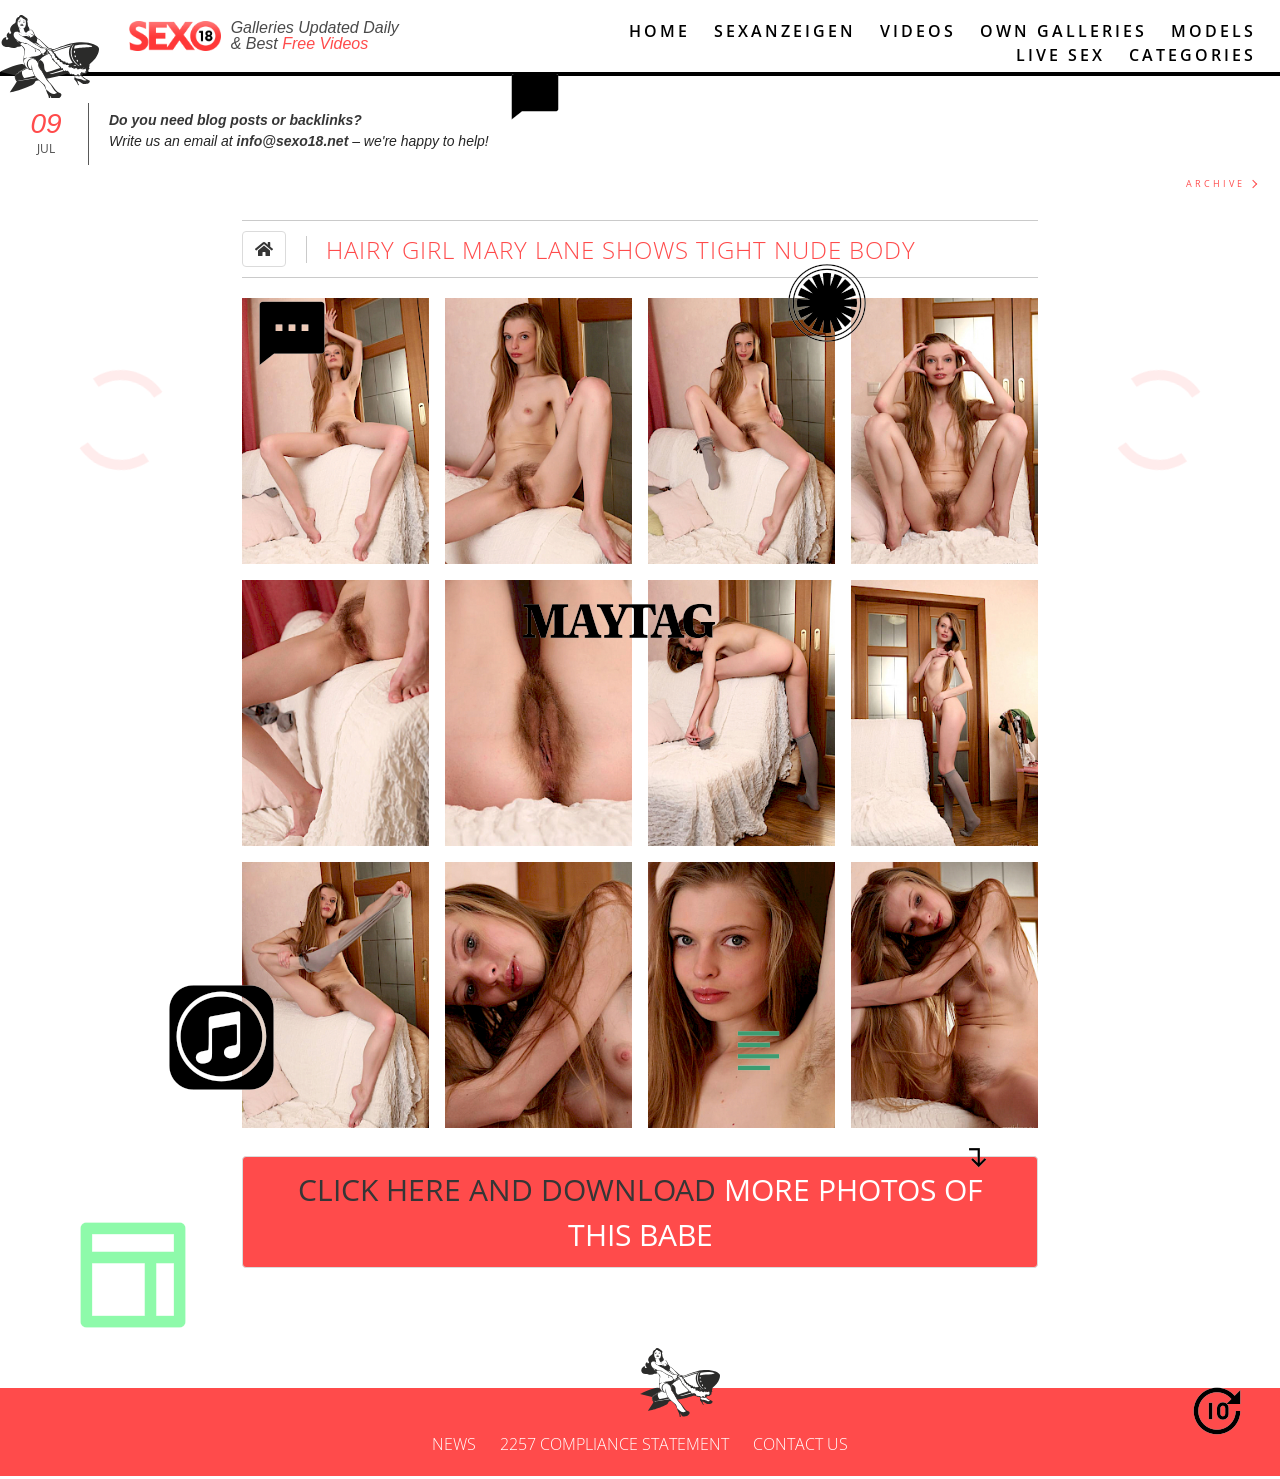 The width and height of the screenshot is (1280, 1479). What do you see at coordinates (619, 621) in the screenshot?
I see `maytag brand logo` at bounding box center [619, 621].